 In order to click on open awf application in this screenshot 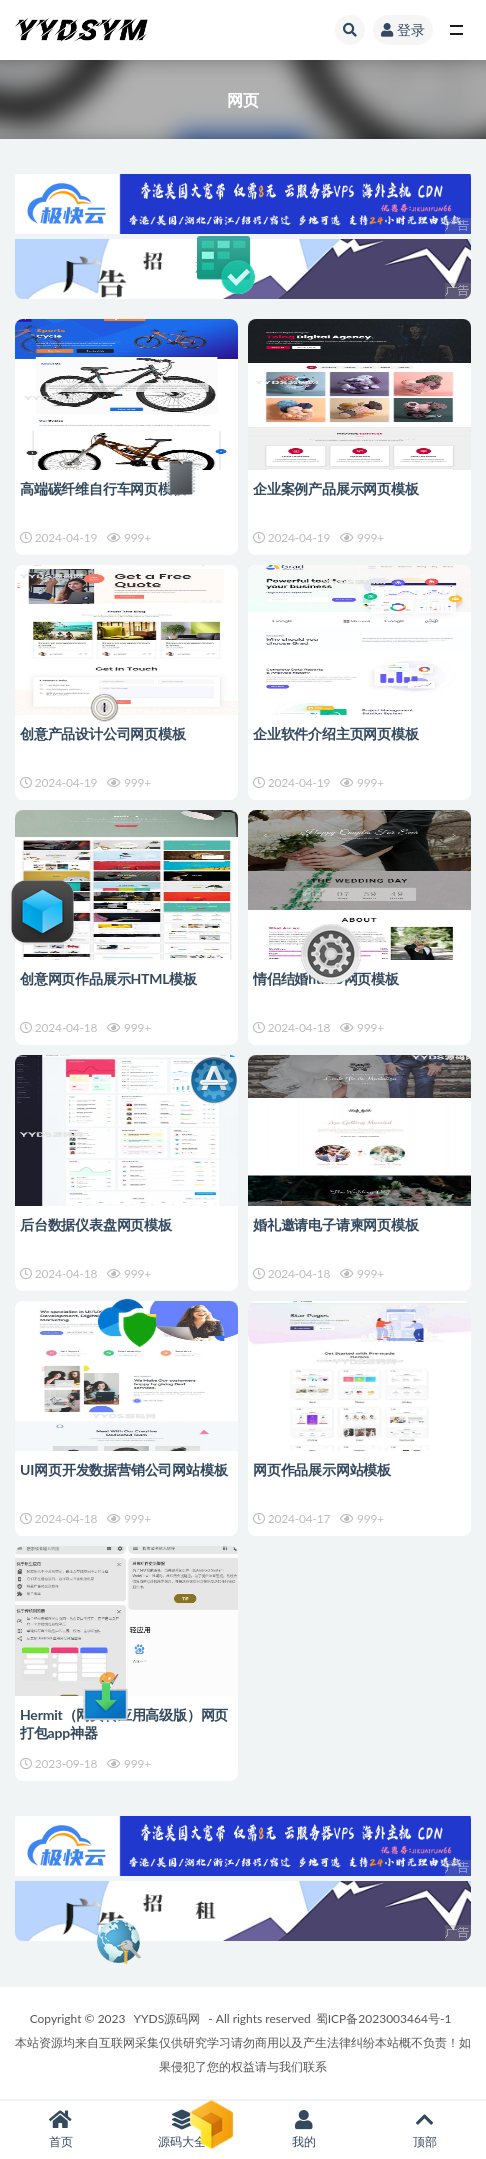, I will do `click(42, 911)`.